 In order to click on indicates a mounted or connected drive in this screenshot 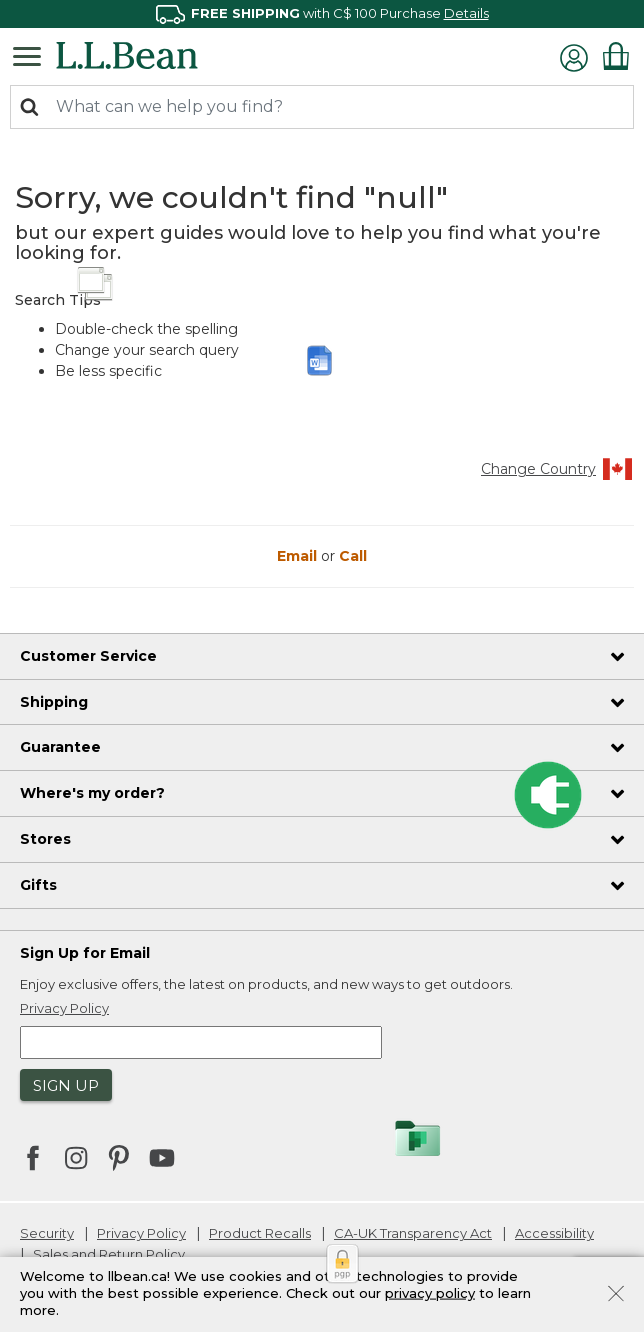, I will do `click(548, 795)`.